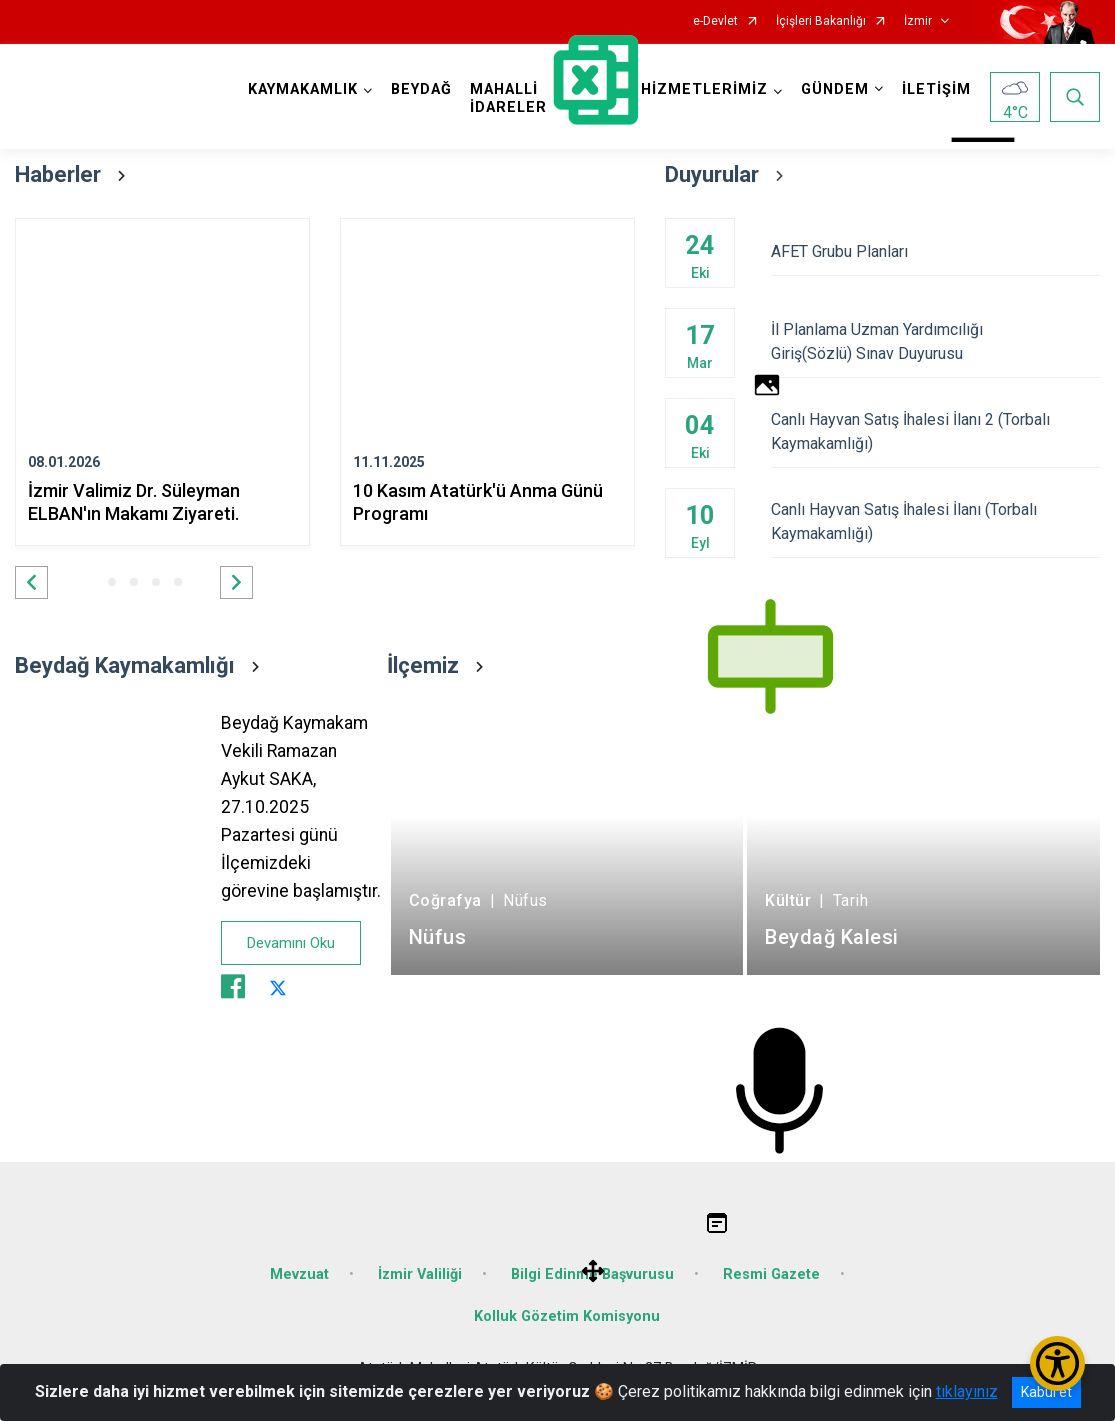 Image resolution: width=1115 pixels, height=1421 pixels. Describe the element at coordinates (593, 1271) in the screenshot. I see `move or drag an element freely` at that location.